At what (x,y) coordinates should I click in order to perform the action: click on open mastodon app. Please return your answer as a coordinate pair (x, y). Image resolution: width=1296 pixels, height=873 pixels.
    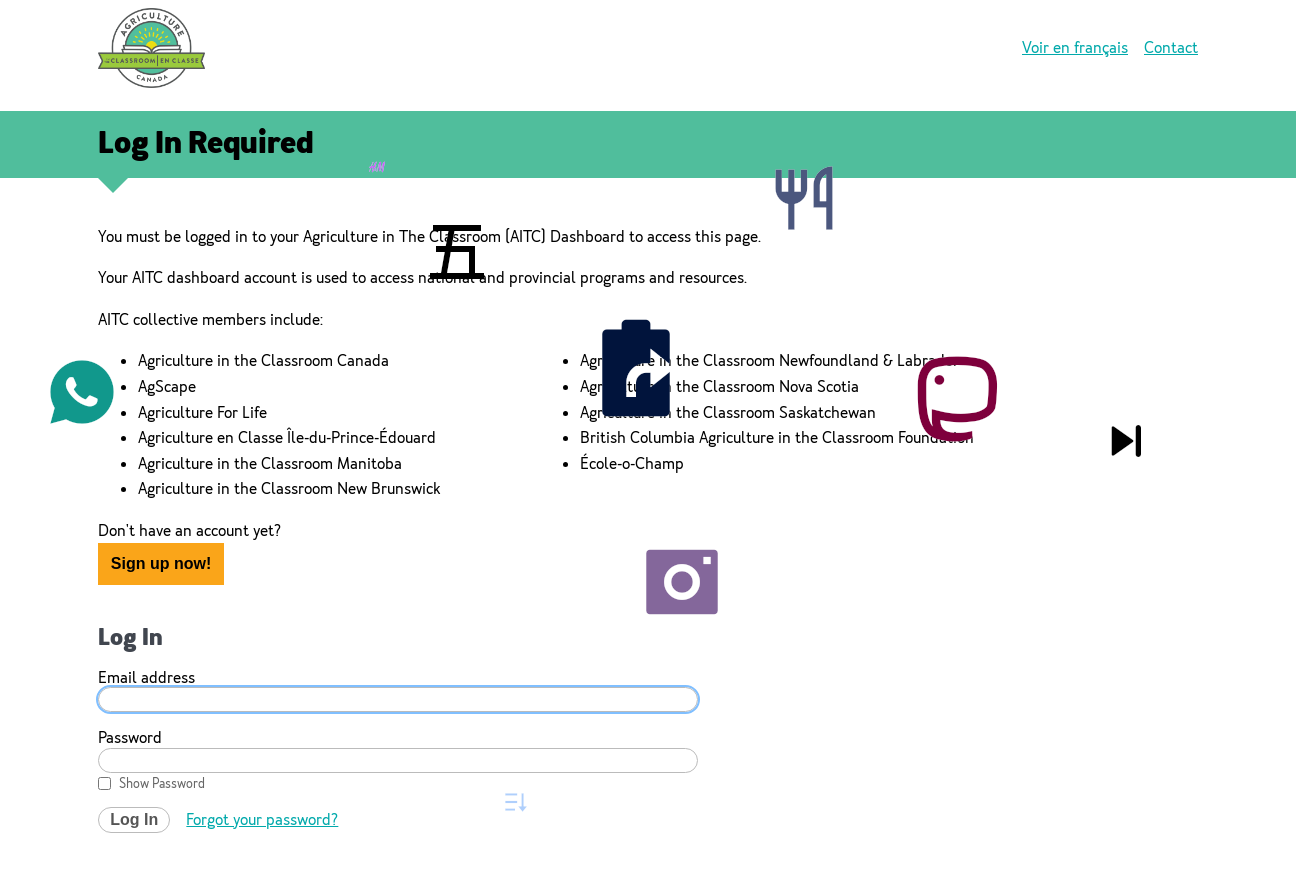
    Looking at the image, I should click on (956, 399).